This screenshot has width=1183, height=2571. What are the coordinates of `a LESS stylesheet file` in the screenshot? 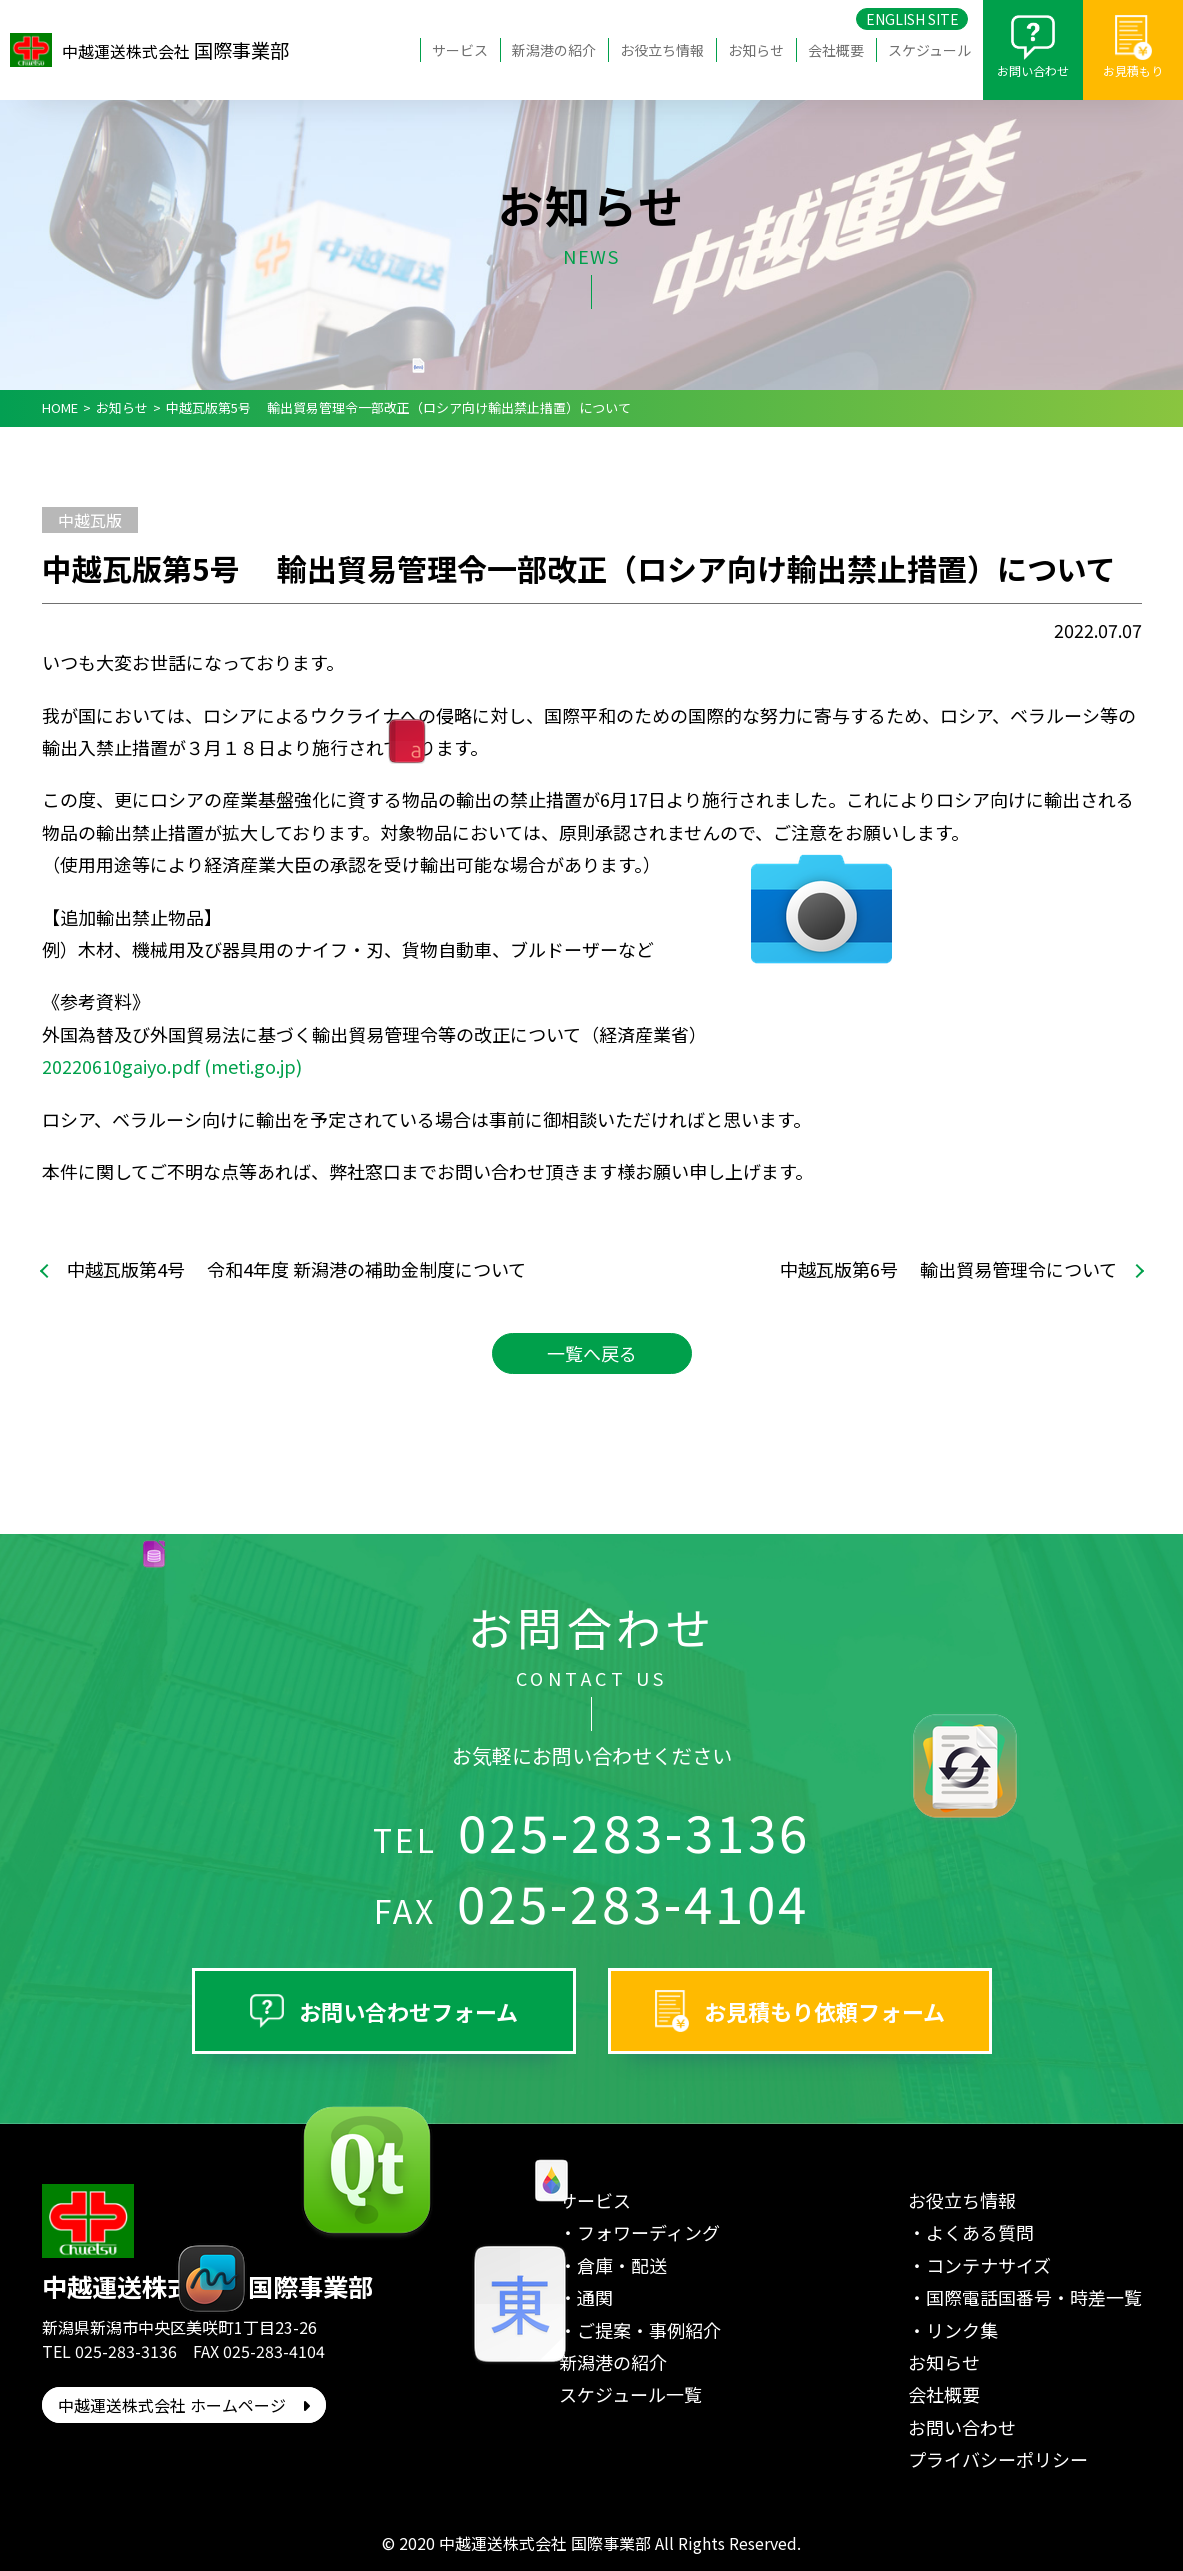 It's located at (418, 365).